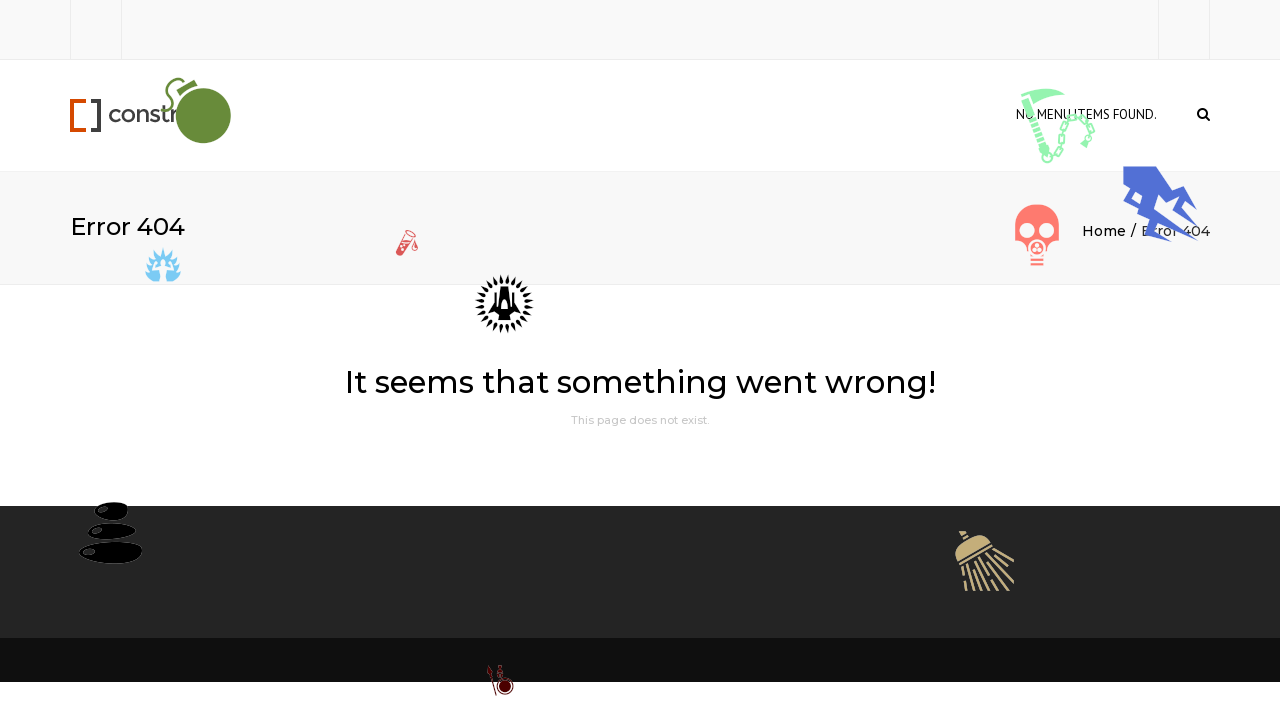 This screenshot has height=720, width=1280. Describe the element at coordinates (163, 264) in the screenshot. I see `activate a power-up or special ability` at that location.